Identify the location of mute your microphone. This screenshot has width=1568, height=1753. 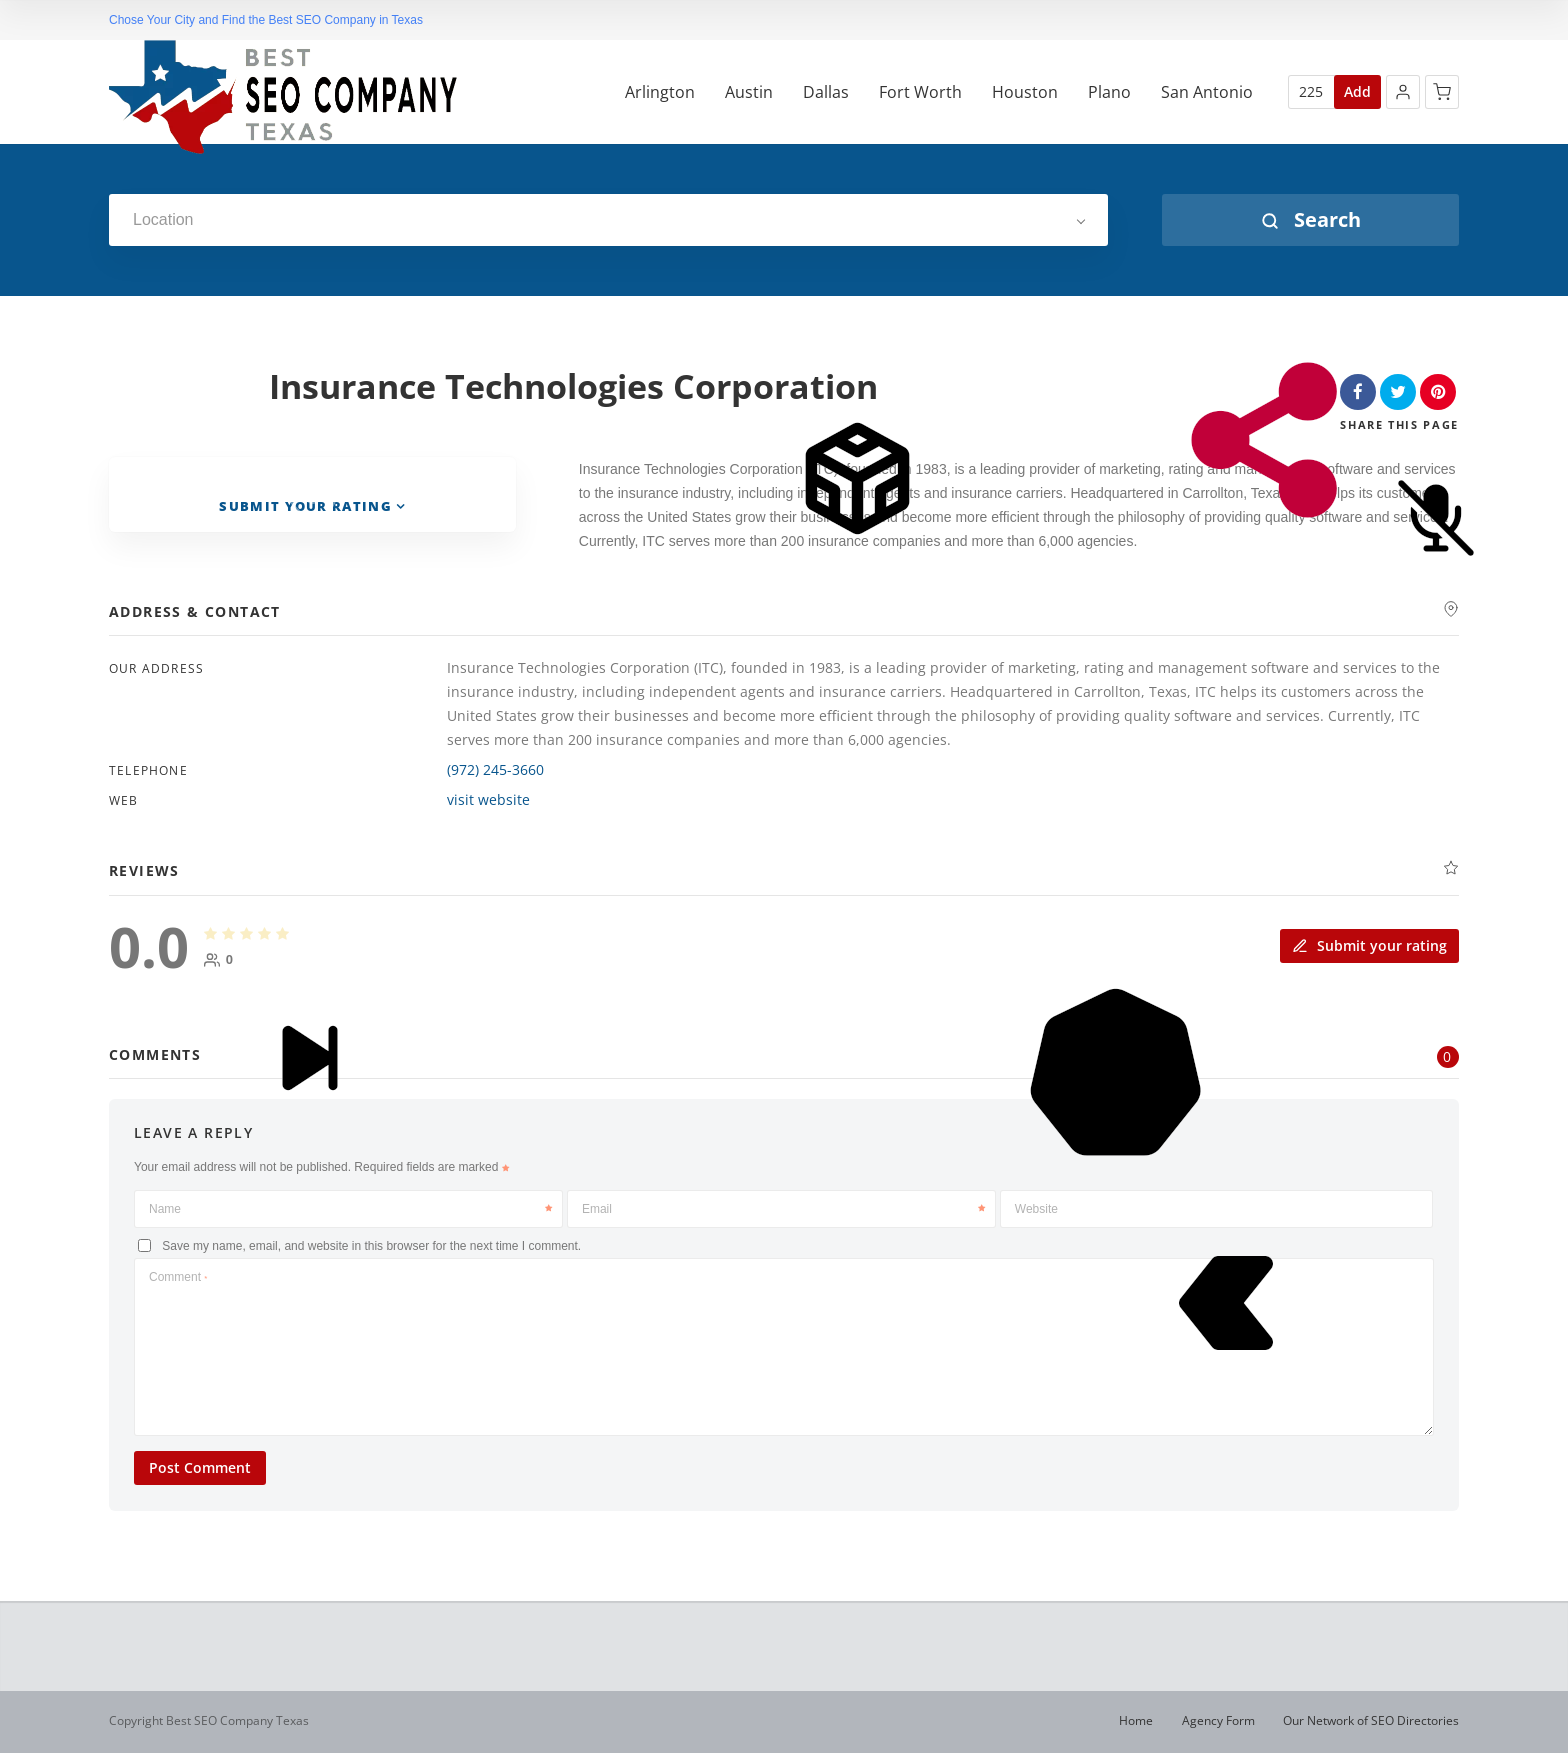
(1436, 518).